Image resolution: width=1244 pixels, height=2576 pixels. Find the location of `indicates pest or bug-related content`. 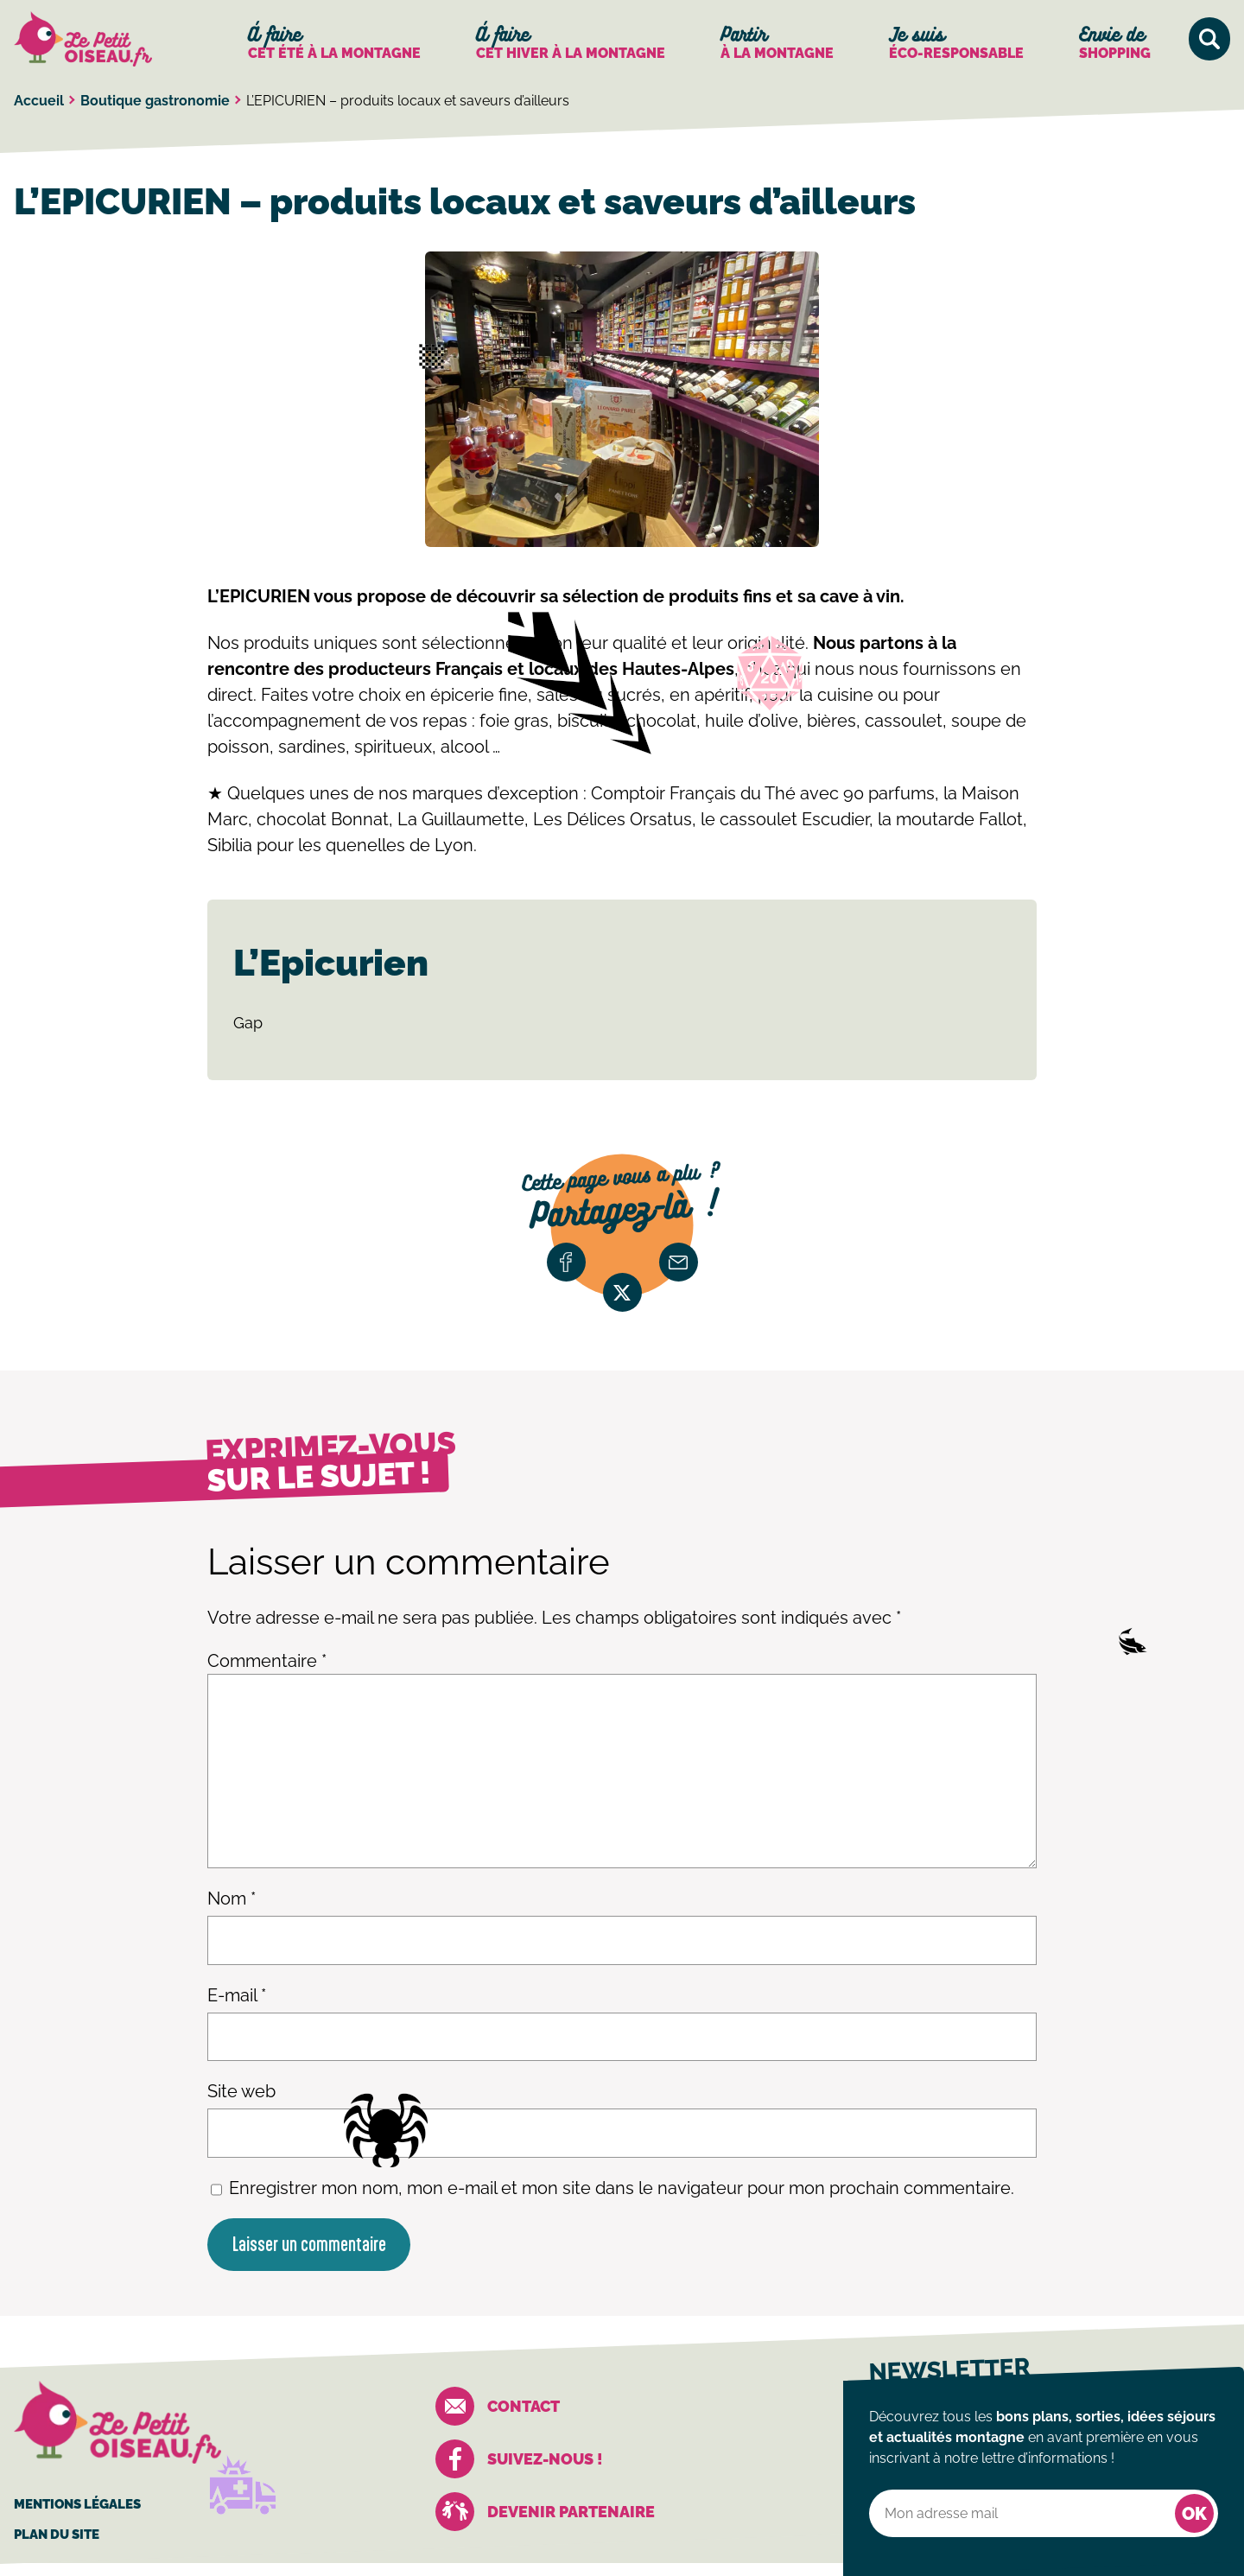

indicates pest or bug-related content is located at coordinates (385, 2128).